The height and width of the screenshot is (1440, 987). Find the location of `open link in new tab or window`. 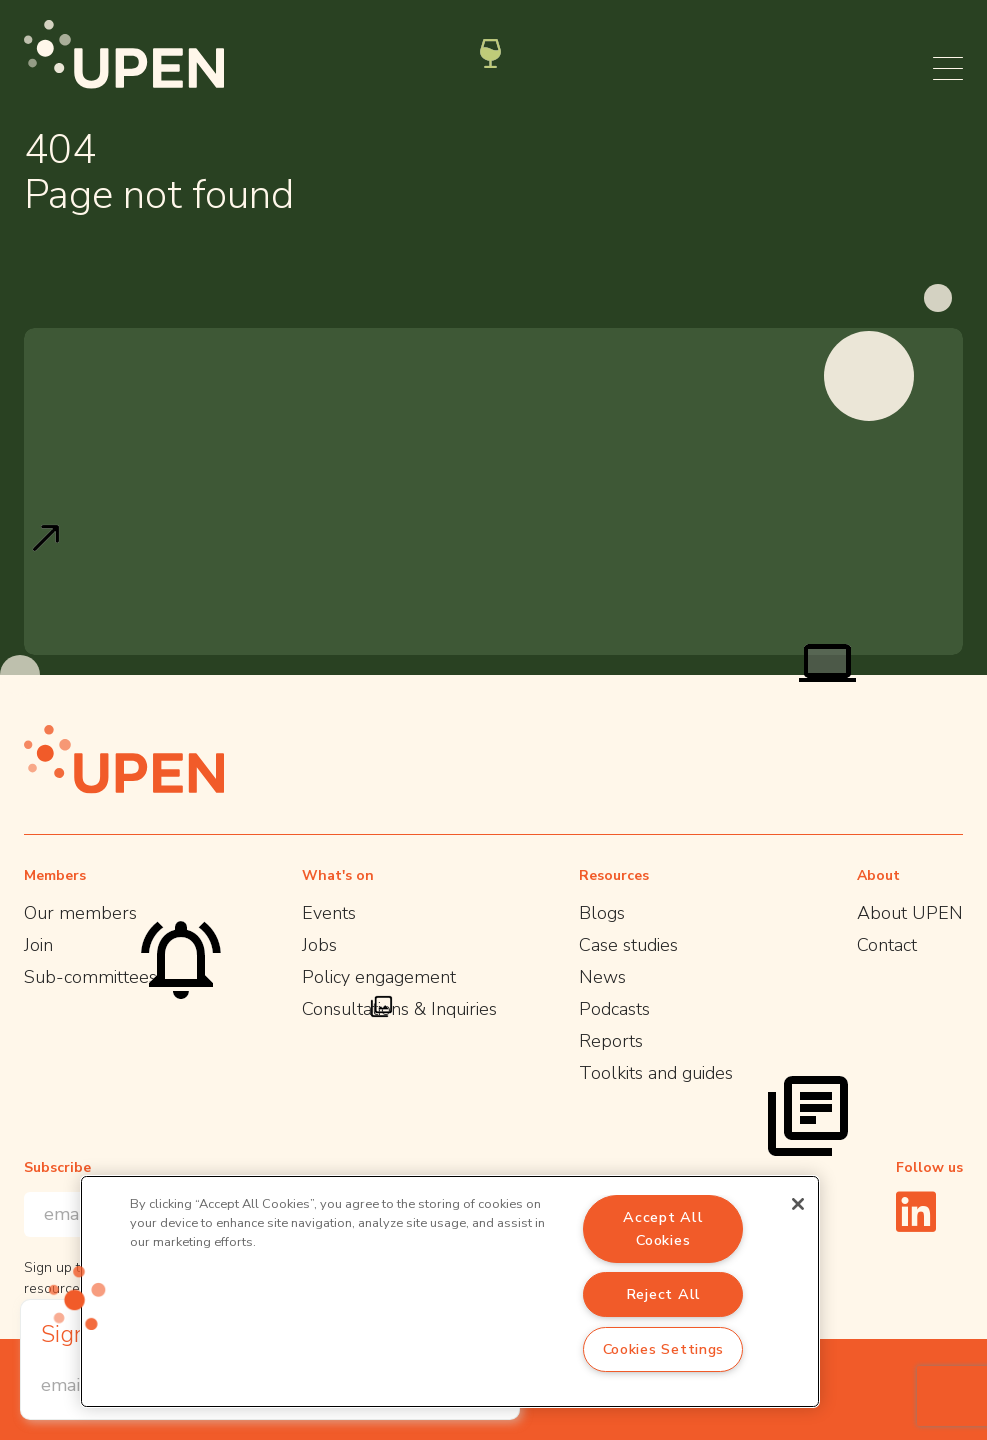

open link in new tab or window is located at coordinates (46, 537).